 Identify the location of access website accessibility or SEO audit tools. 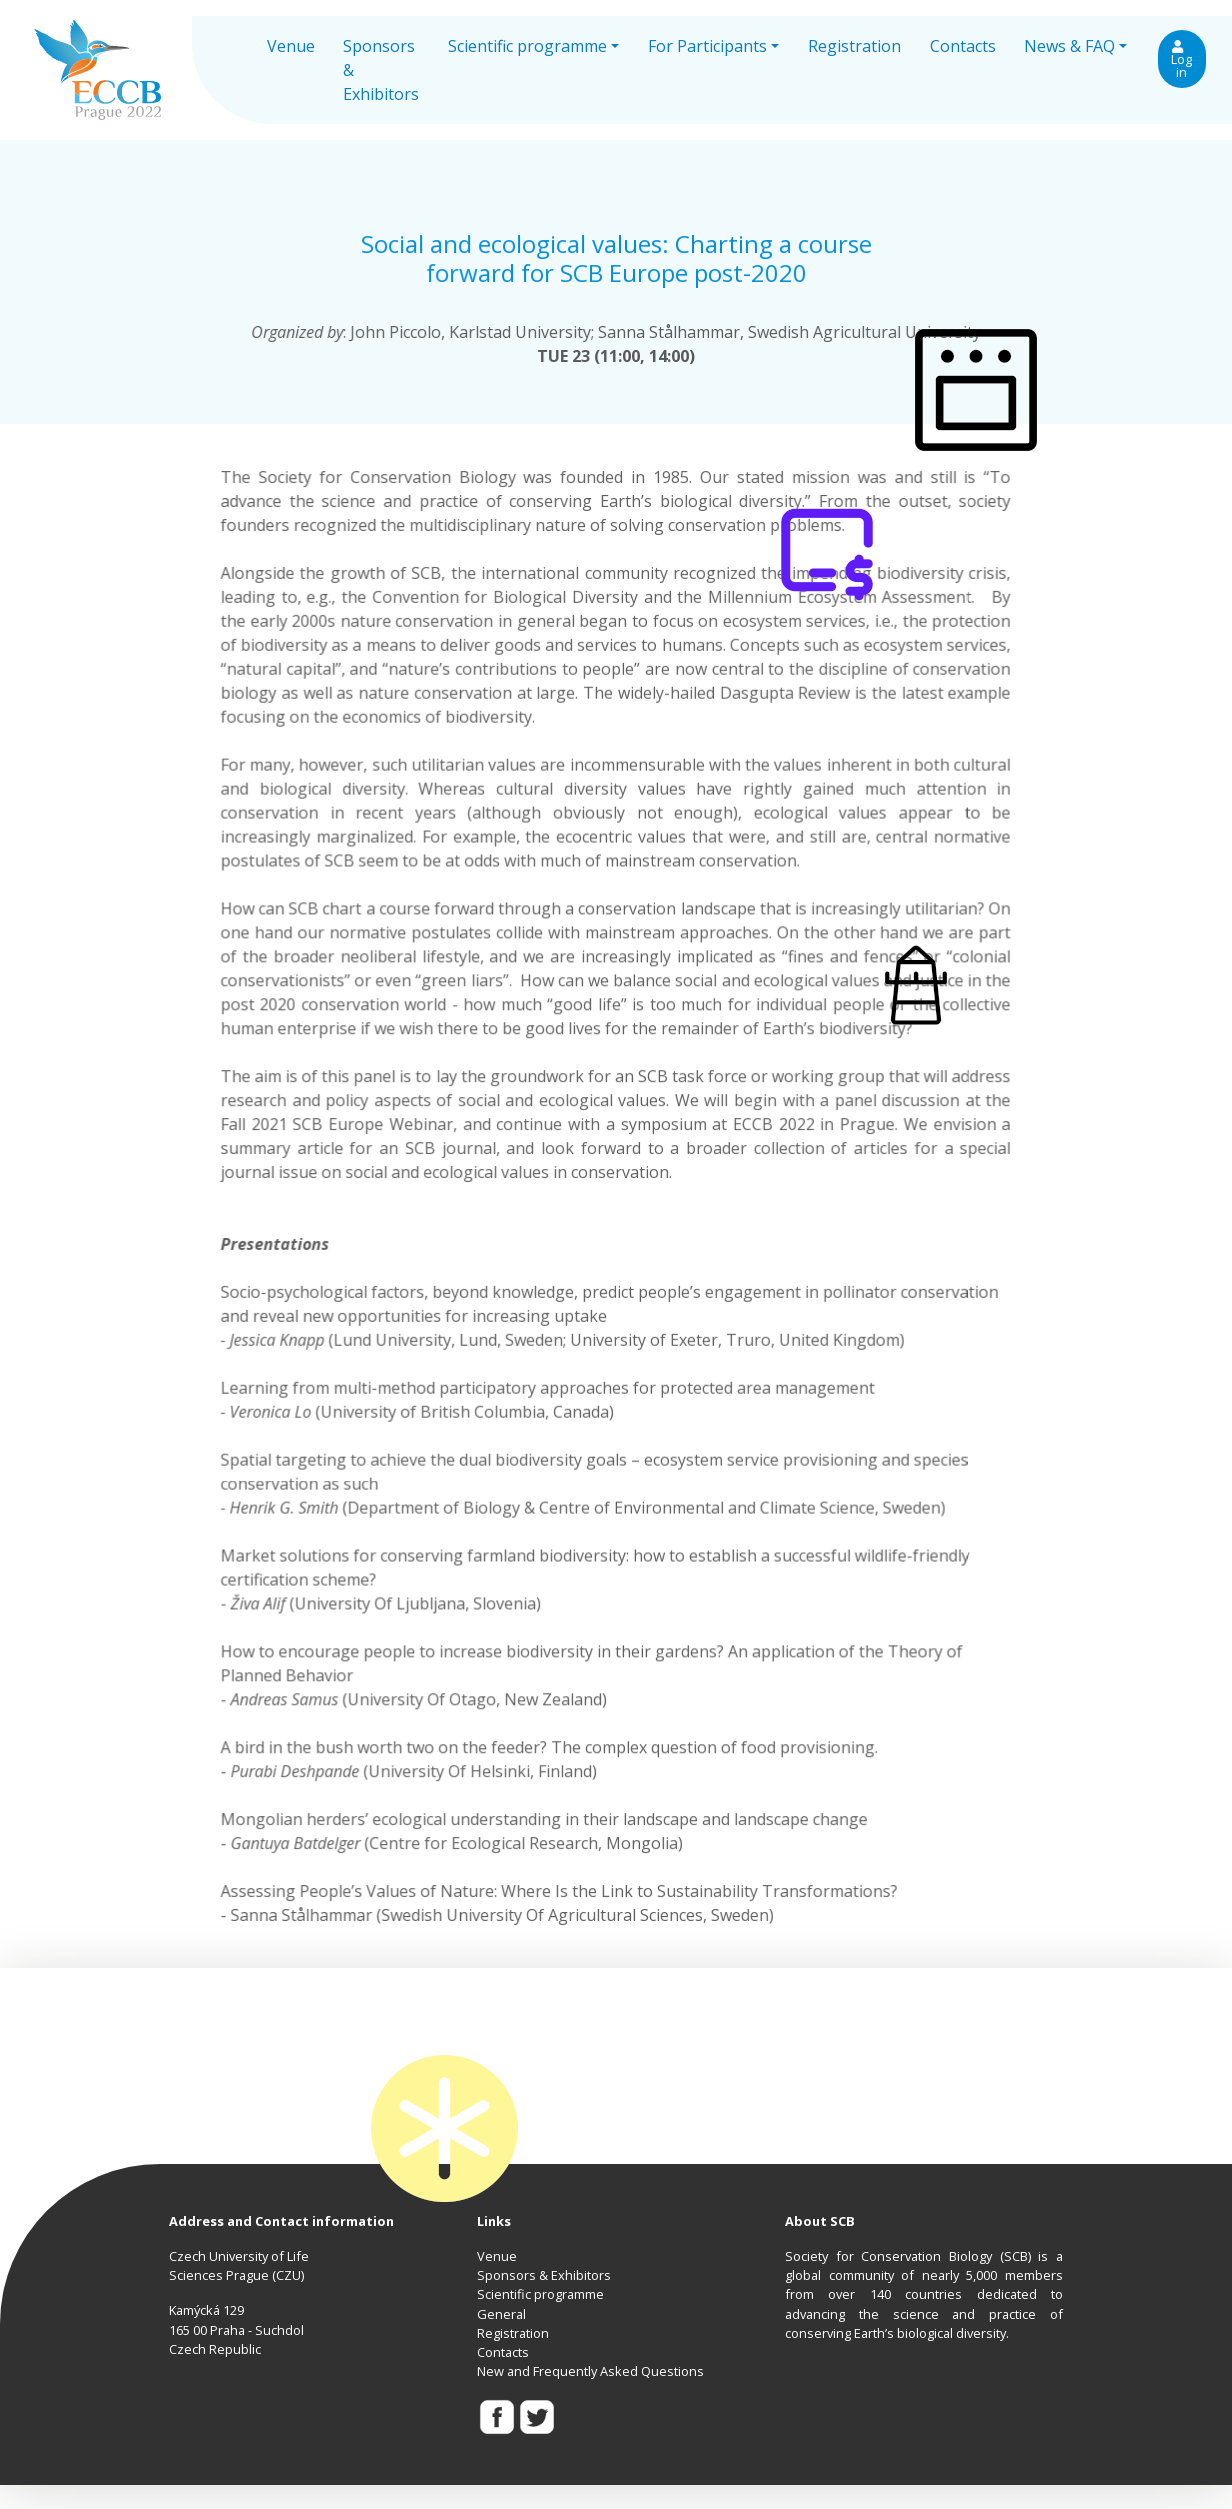
(916, 988).